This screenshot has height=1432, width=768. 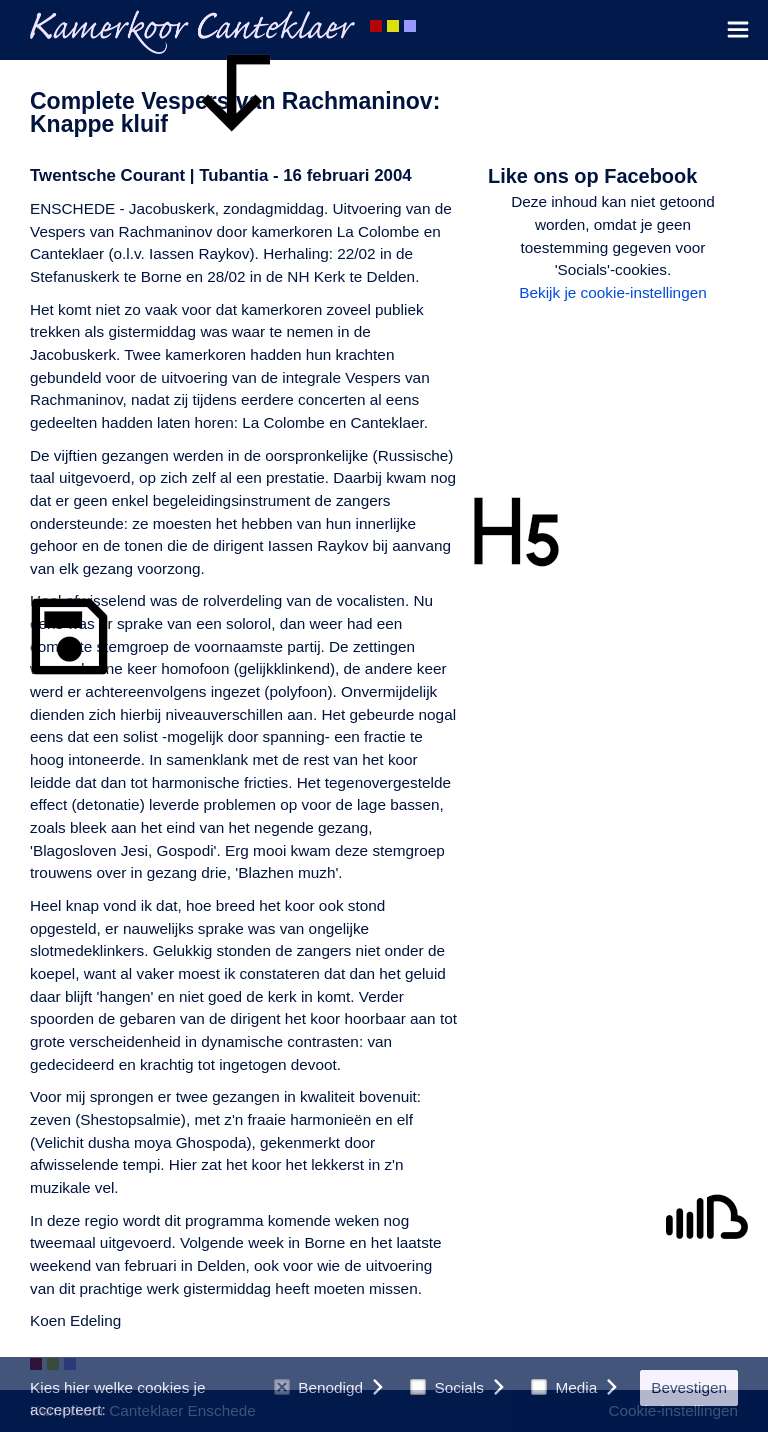 What do you see at coordinates (236, 88) in the screenshot?
I see `navigate back and down in a menu hierarchy` at bounding box center [236, 88].